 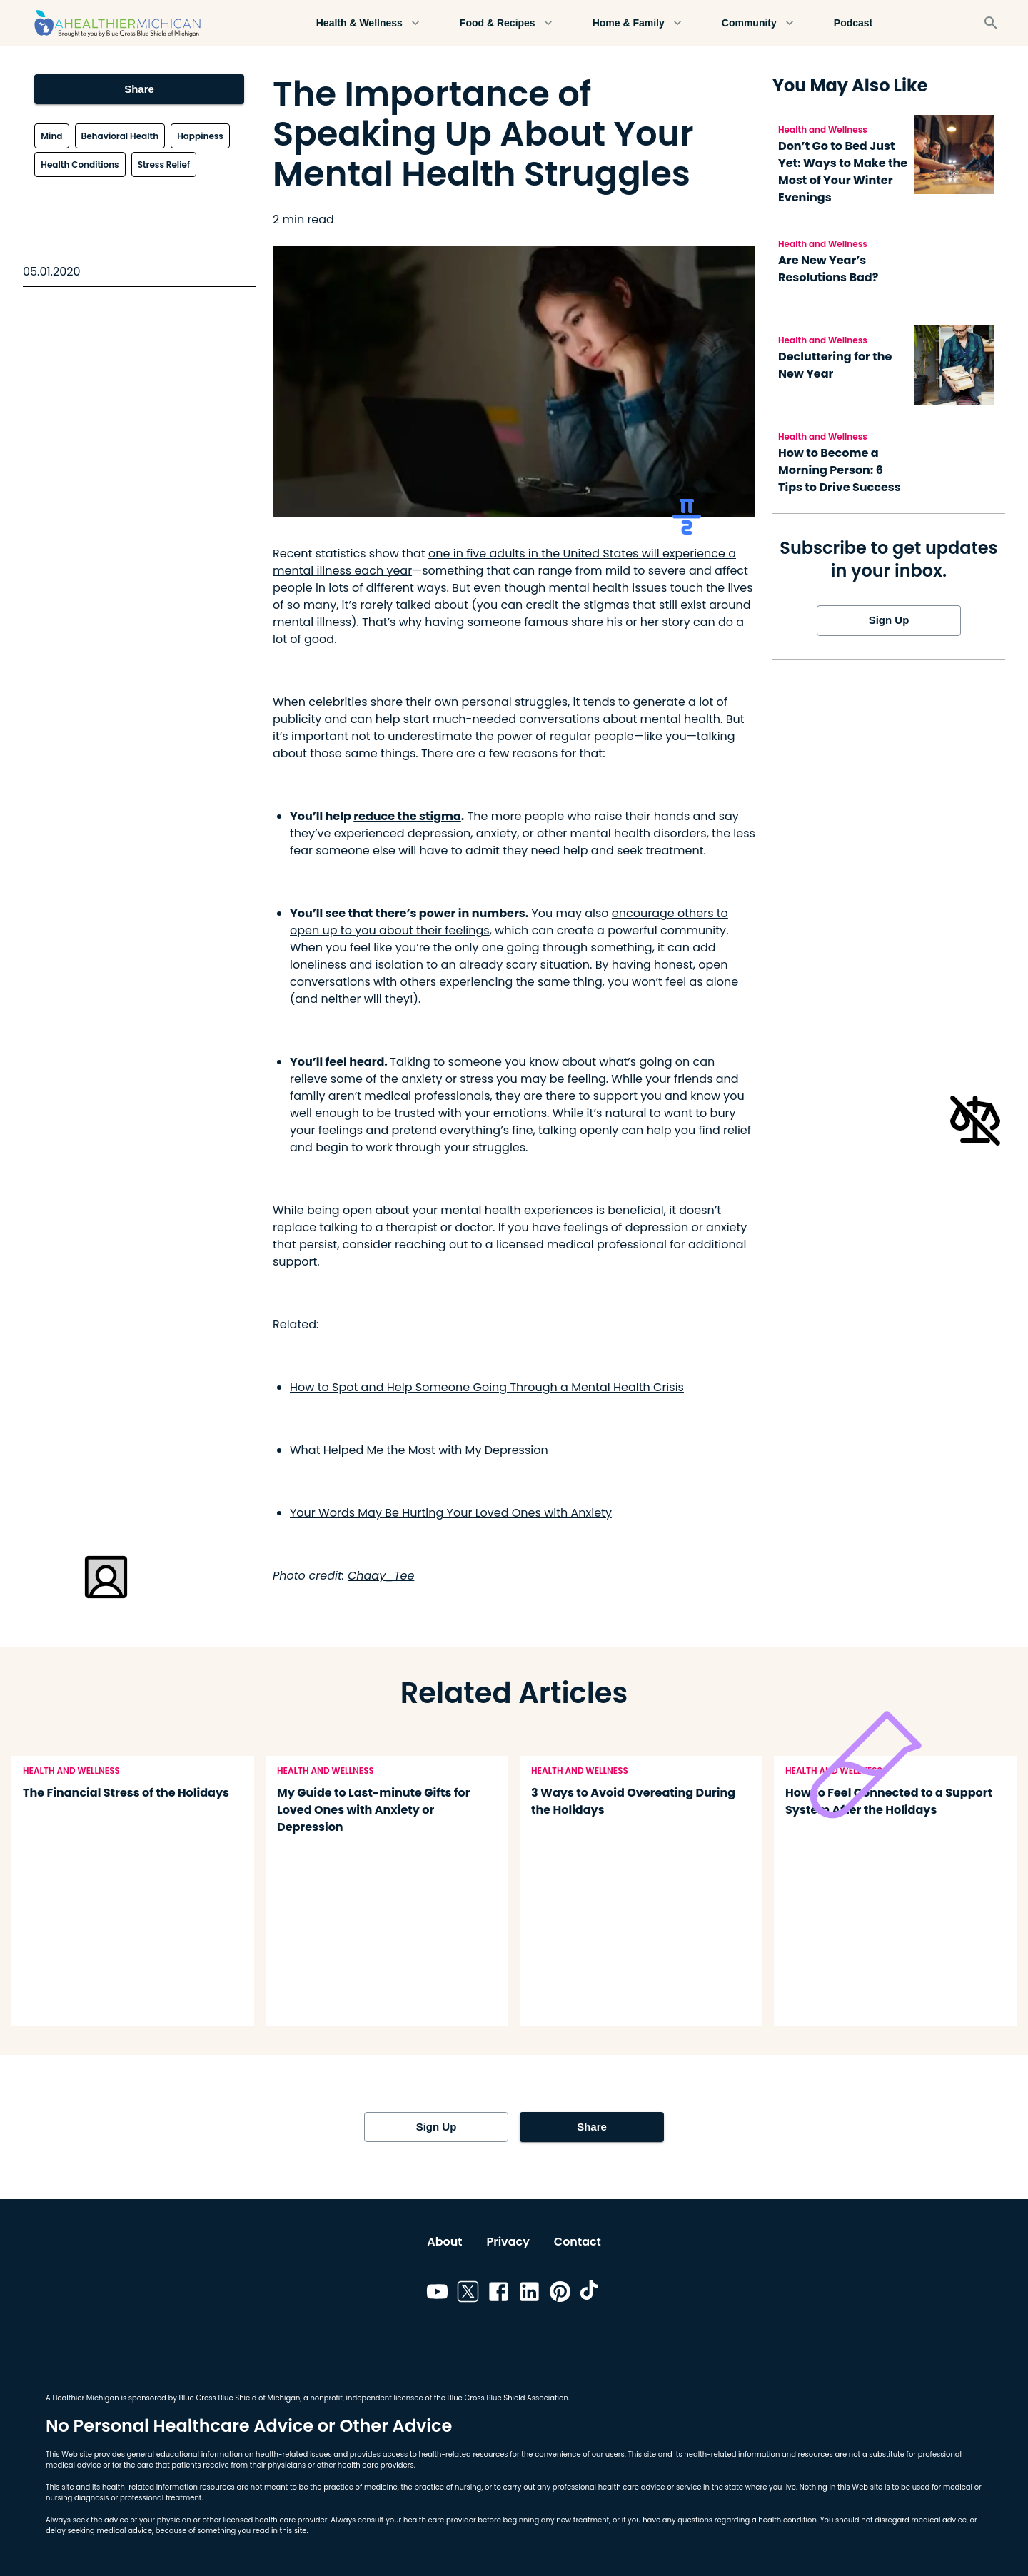 I want to click on disable weight or measurement tracking, so click(x=975, y=1121).